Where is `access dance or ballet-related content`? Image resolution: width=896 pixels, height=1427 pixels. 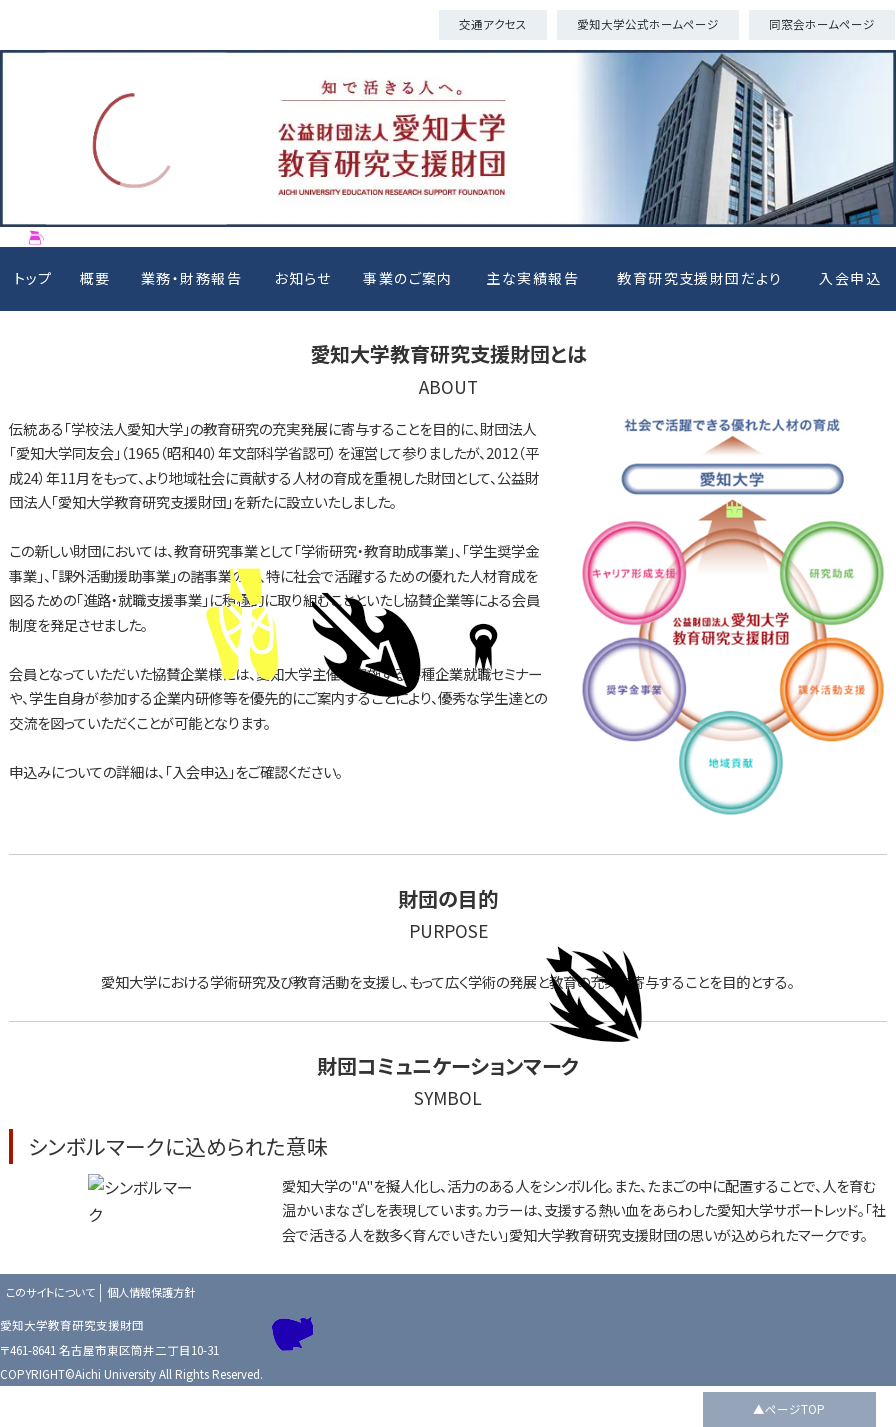
access dance or ballet-related content is located at coordinates (243, 624).